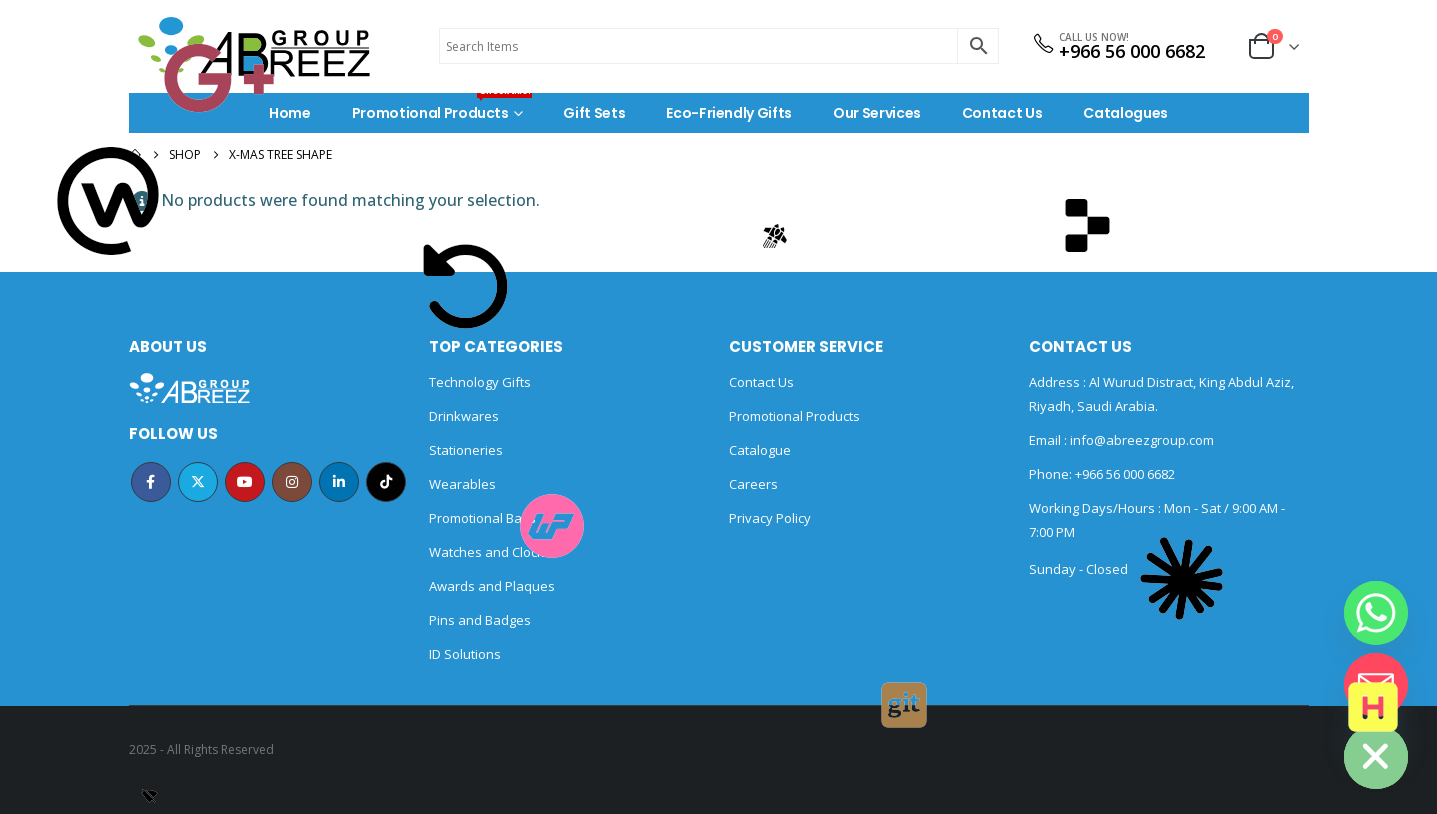 The width and height of the screenshot is (1437, 814). What do you see at coordinates (219, 78) in the screenshot?
I see `google+ social media logo` at bounding box center [219, 78].